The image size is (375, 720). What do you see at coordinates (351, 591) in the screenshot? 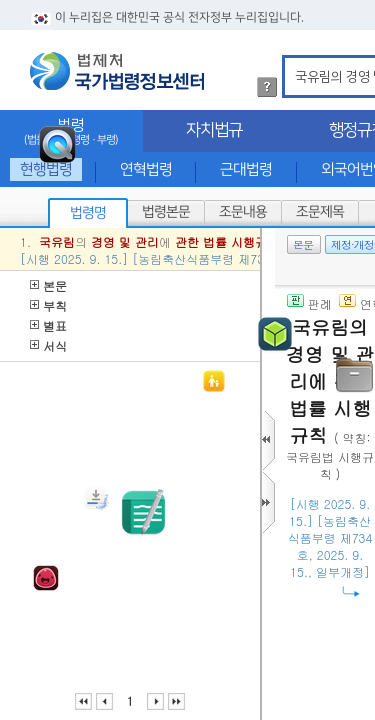
I see `forward an email message` at bounding box center [351, 591].